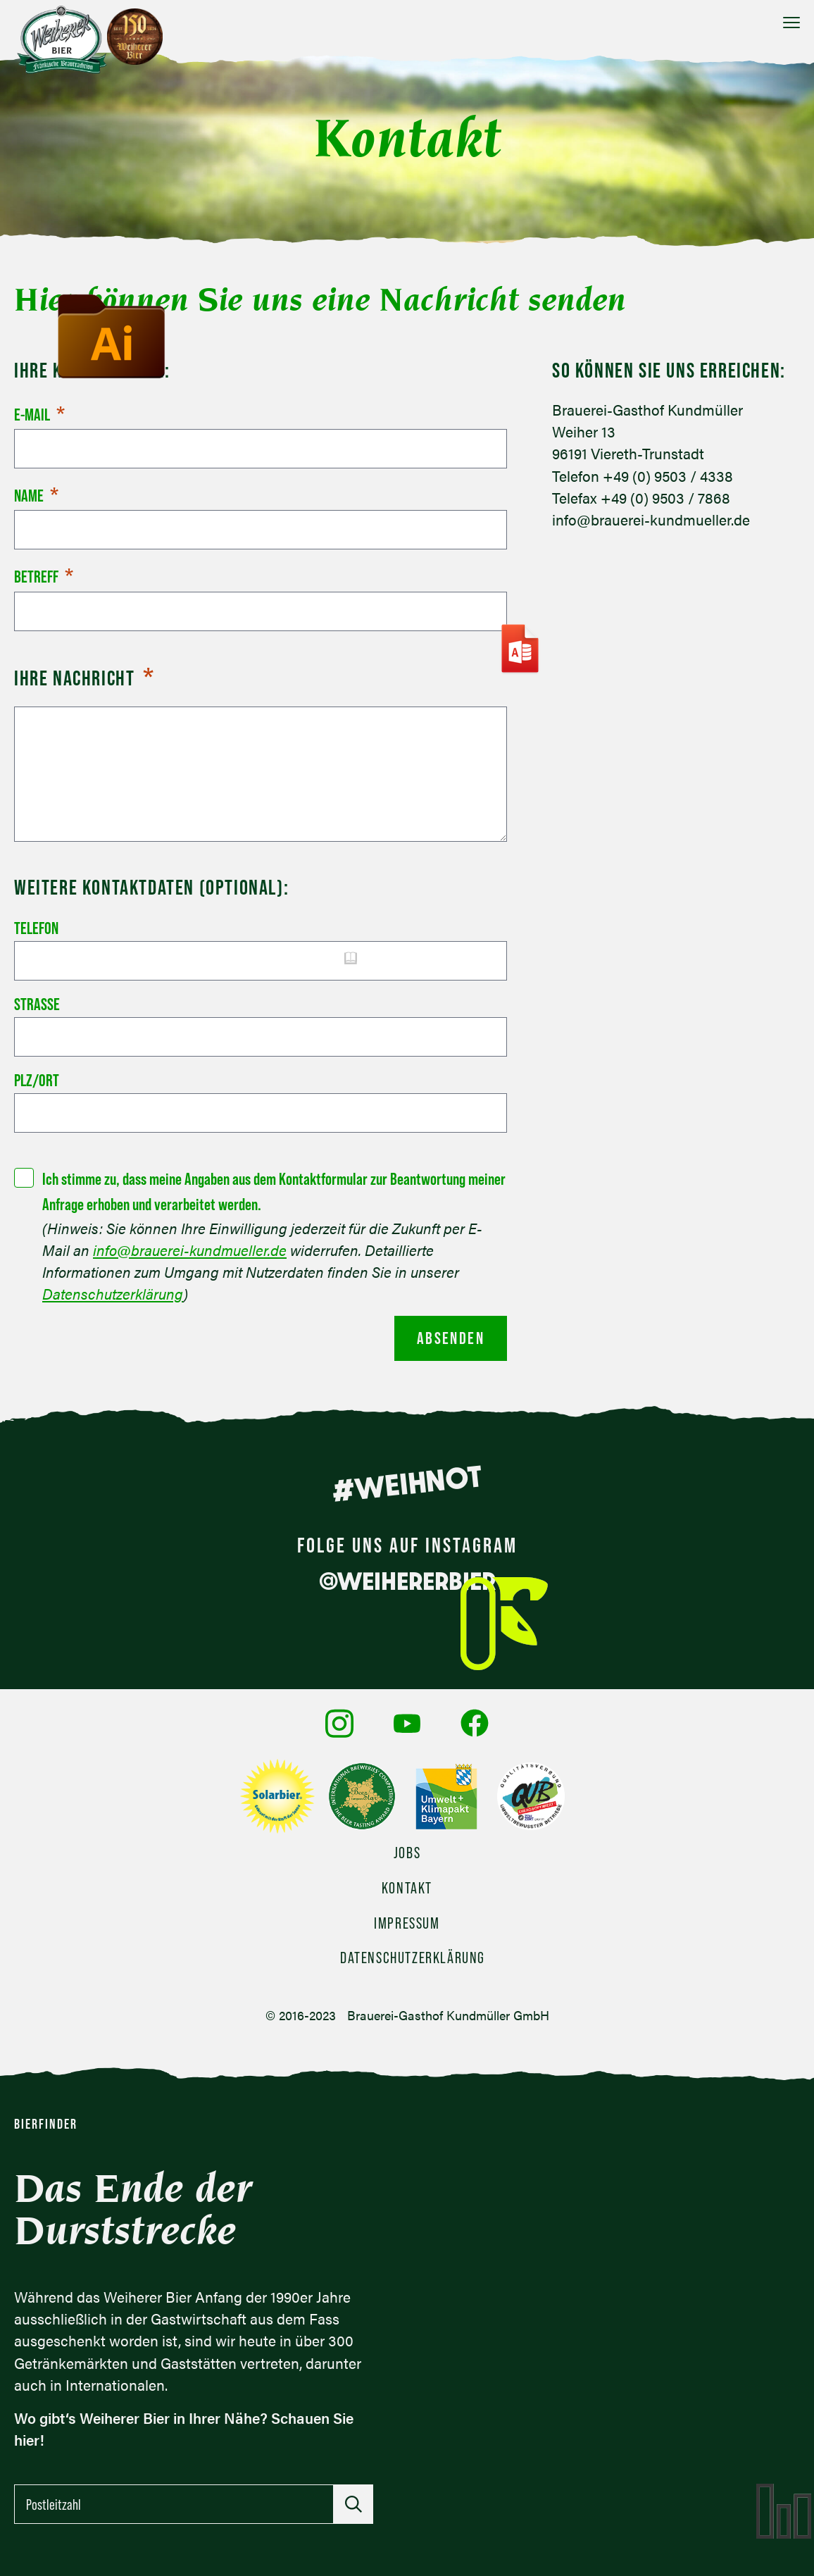 This screenshot has width=814, height=2576. I want to click on view statistics or analytics, so click(784, 2511).